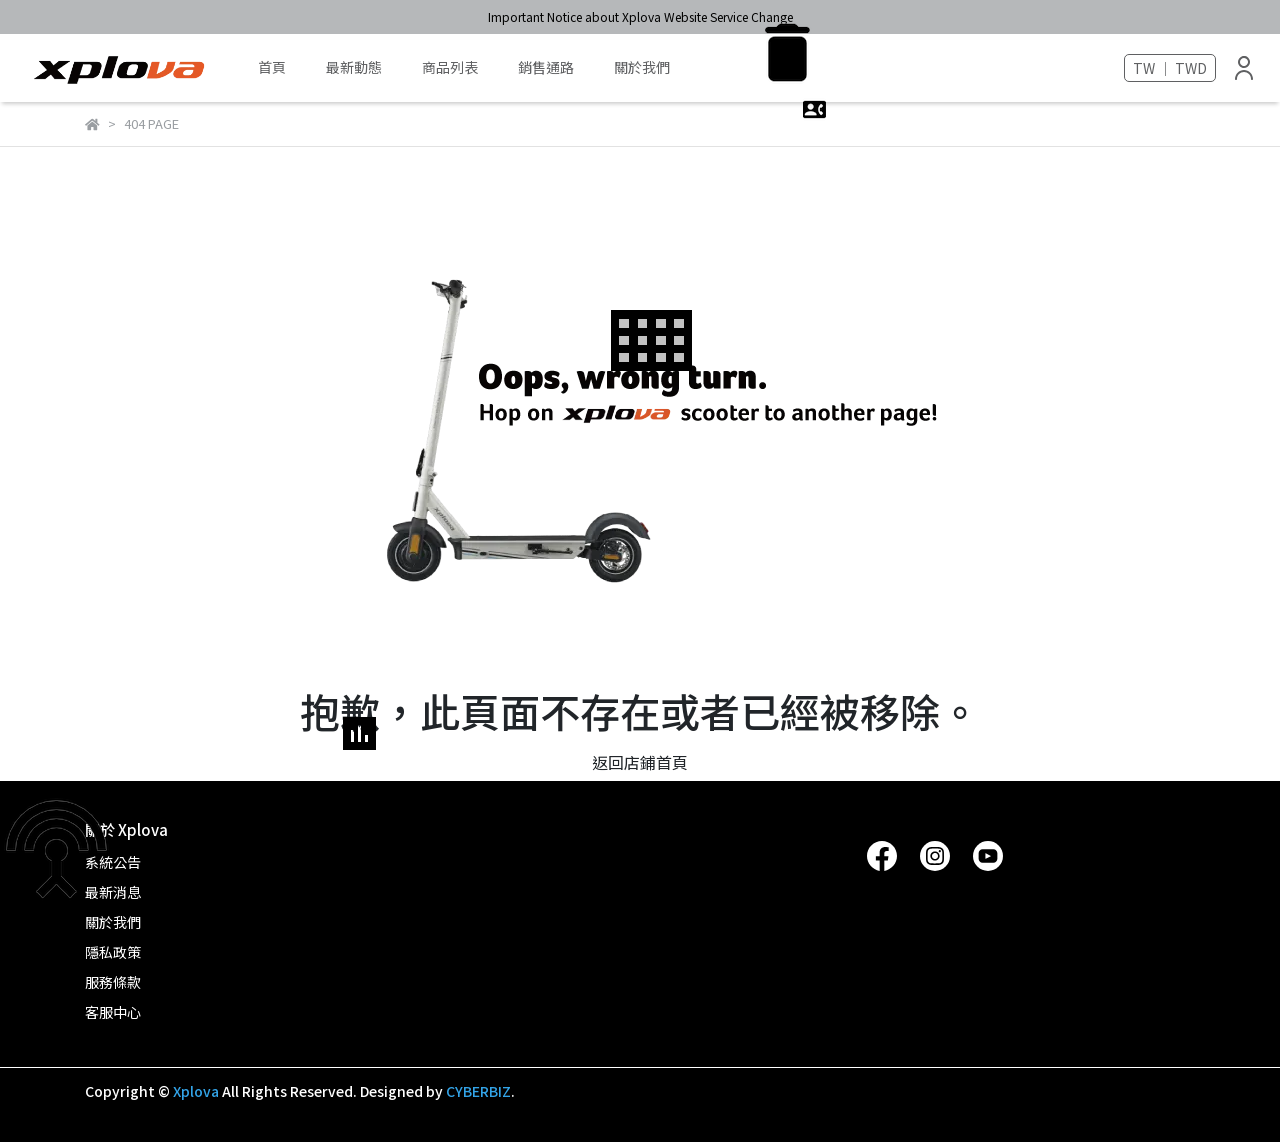 This screenshot has width=1280, height=1142. What do you see at coordinates (787, 52) in the screenshot?
I see `delete selected item` at bounding box center [787, 52].